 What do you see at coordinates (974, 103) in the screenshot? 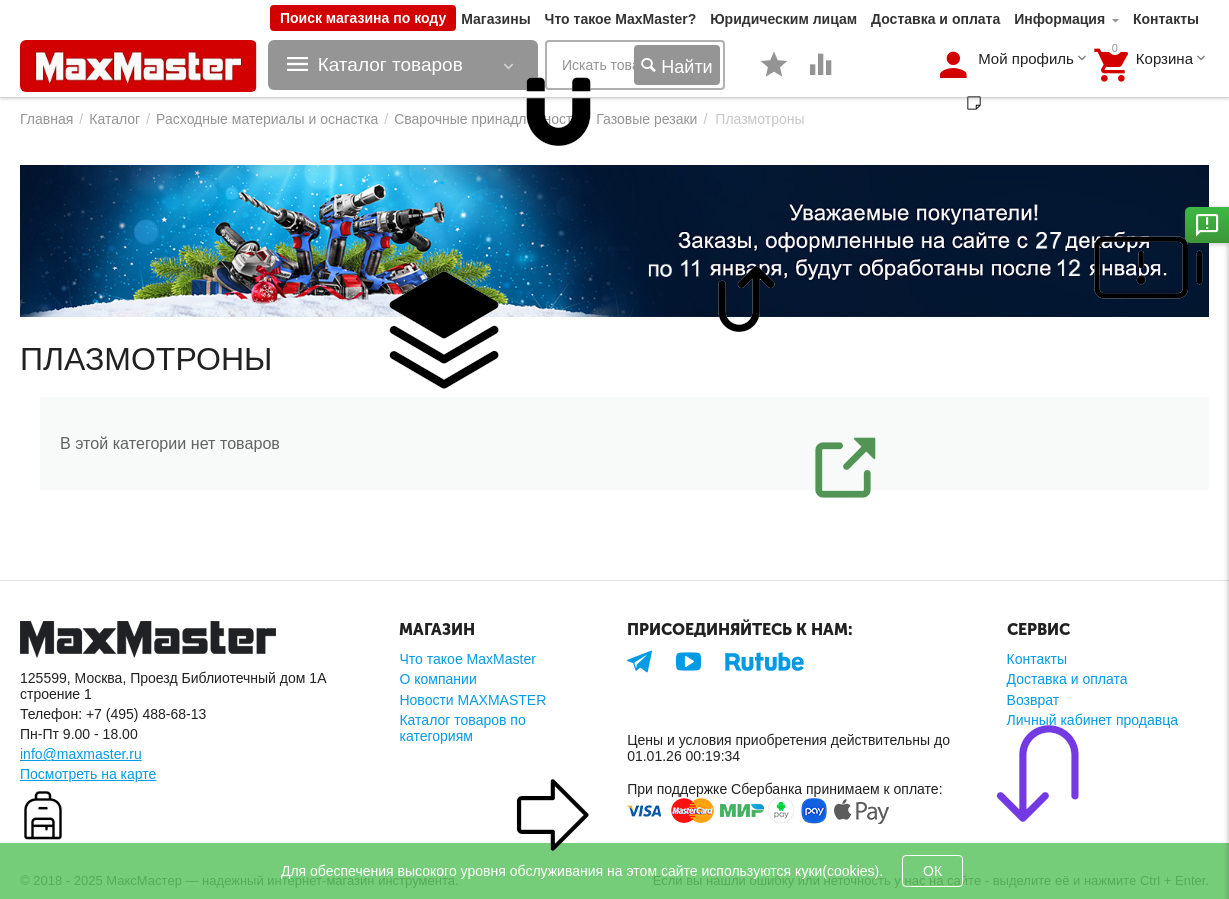
I see `create a new note` at bounding box center [974, 103].